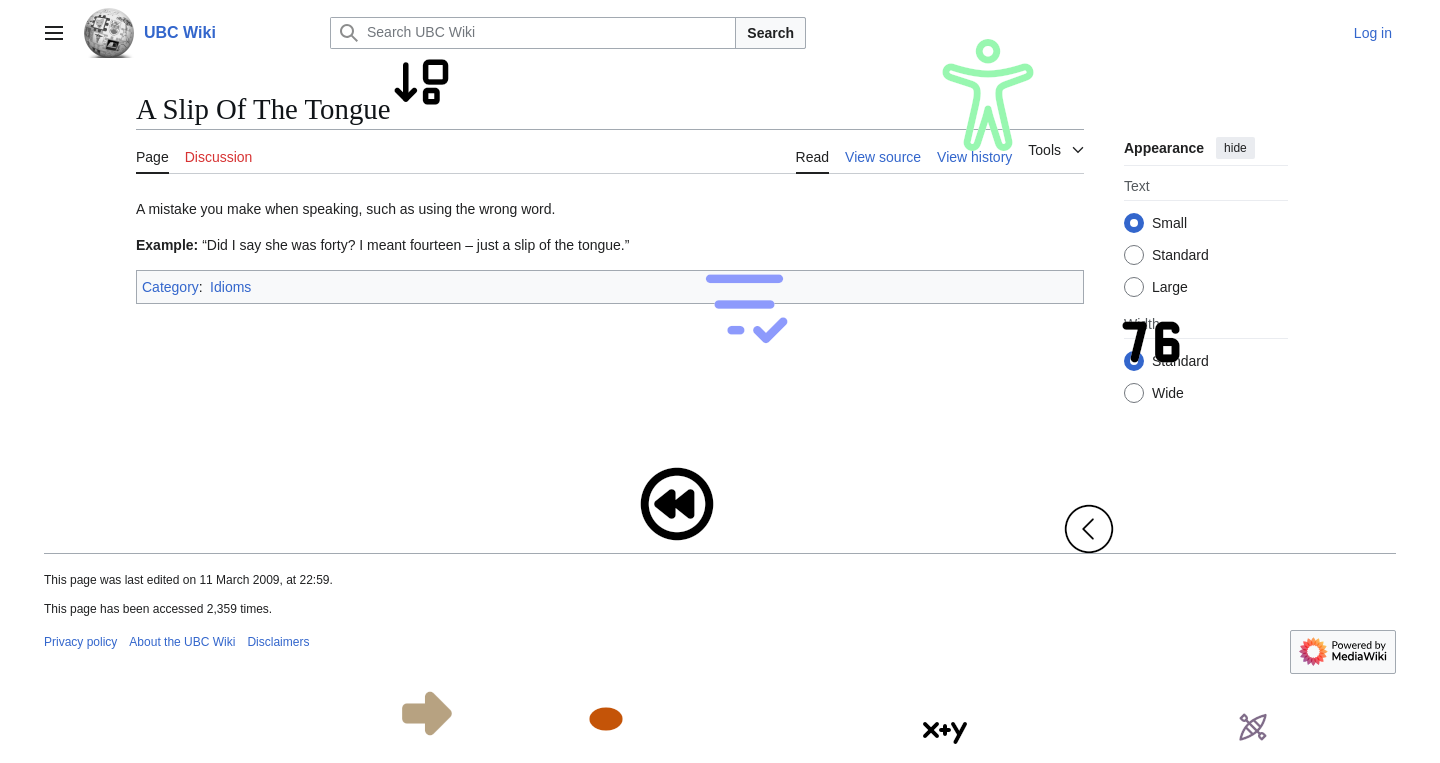 Image resolution: width=1440 pixels, height=763 pixels. Describe the element at coordinates (744, 304) in the screenshot. I see `filter applied successfully` at that location.